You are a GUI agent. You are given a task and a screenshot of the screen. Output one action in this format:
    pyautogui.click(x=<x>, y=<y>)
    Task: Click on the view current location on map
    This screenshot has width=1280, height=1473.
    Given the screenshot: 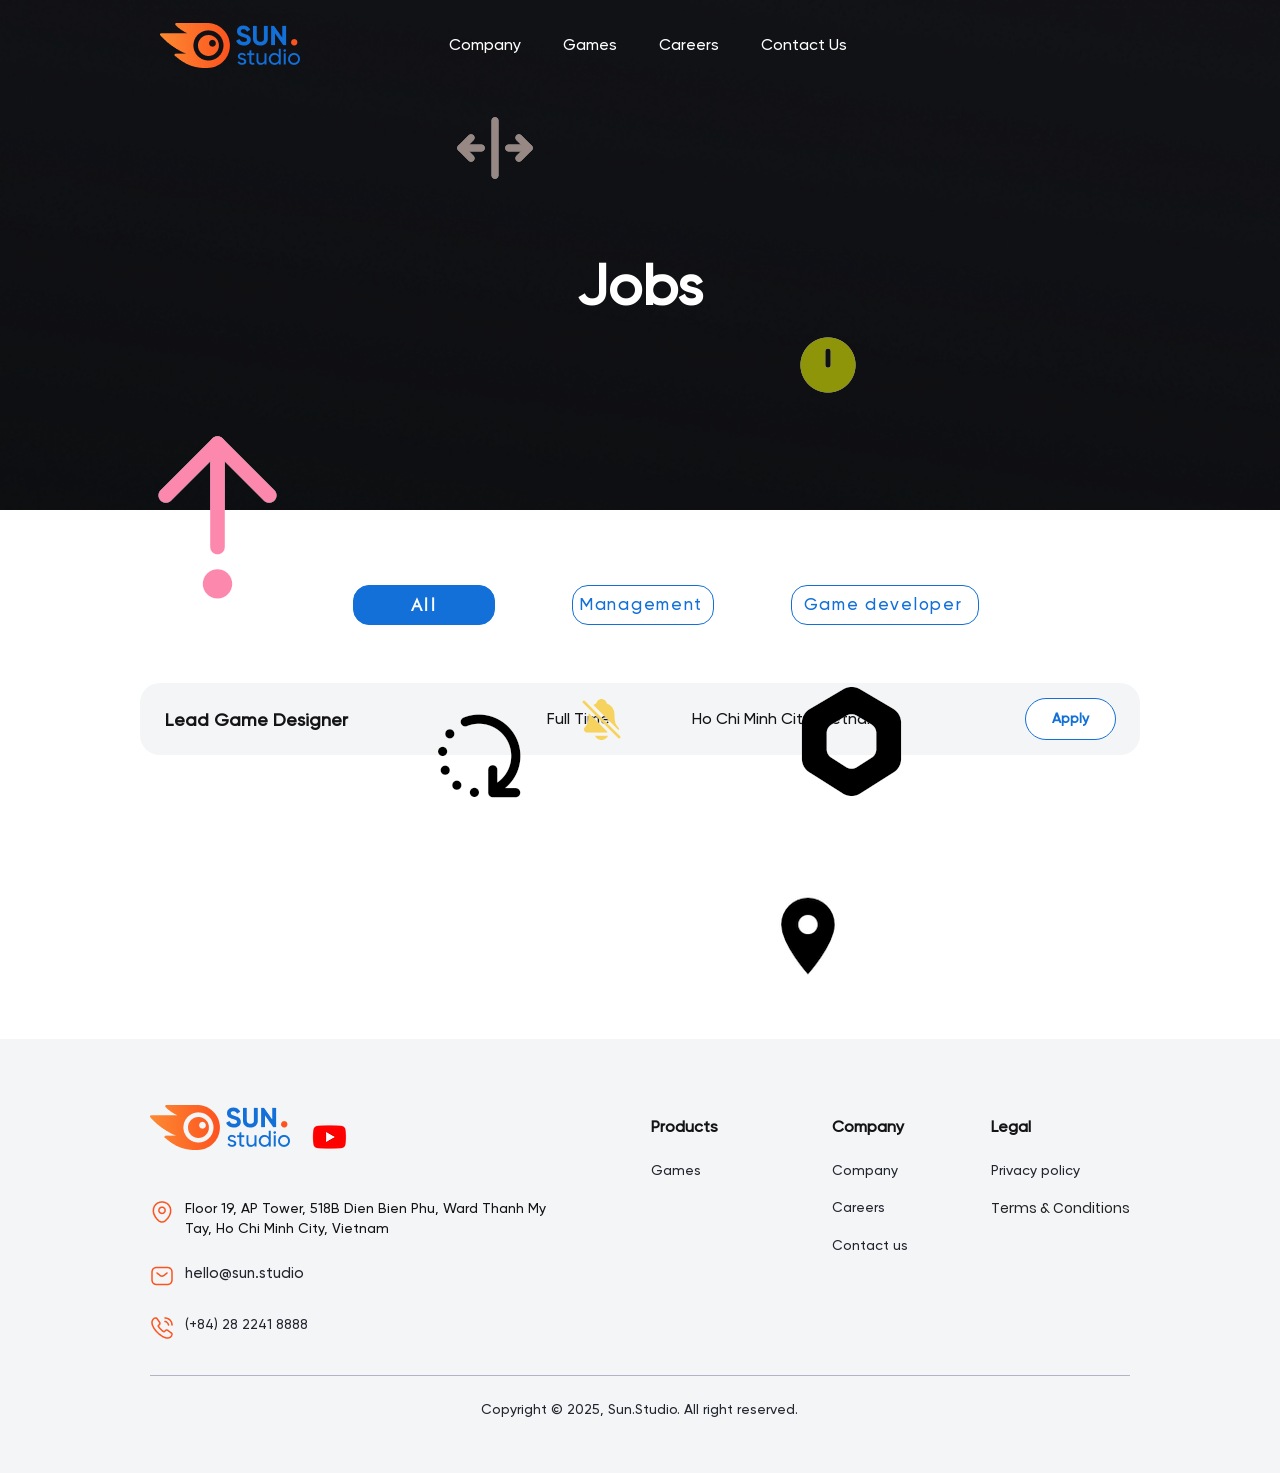 What is the action you would take?
    pyautogui.click(x=808, y=936)
    